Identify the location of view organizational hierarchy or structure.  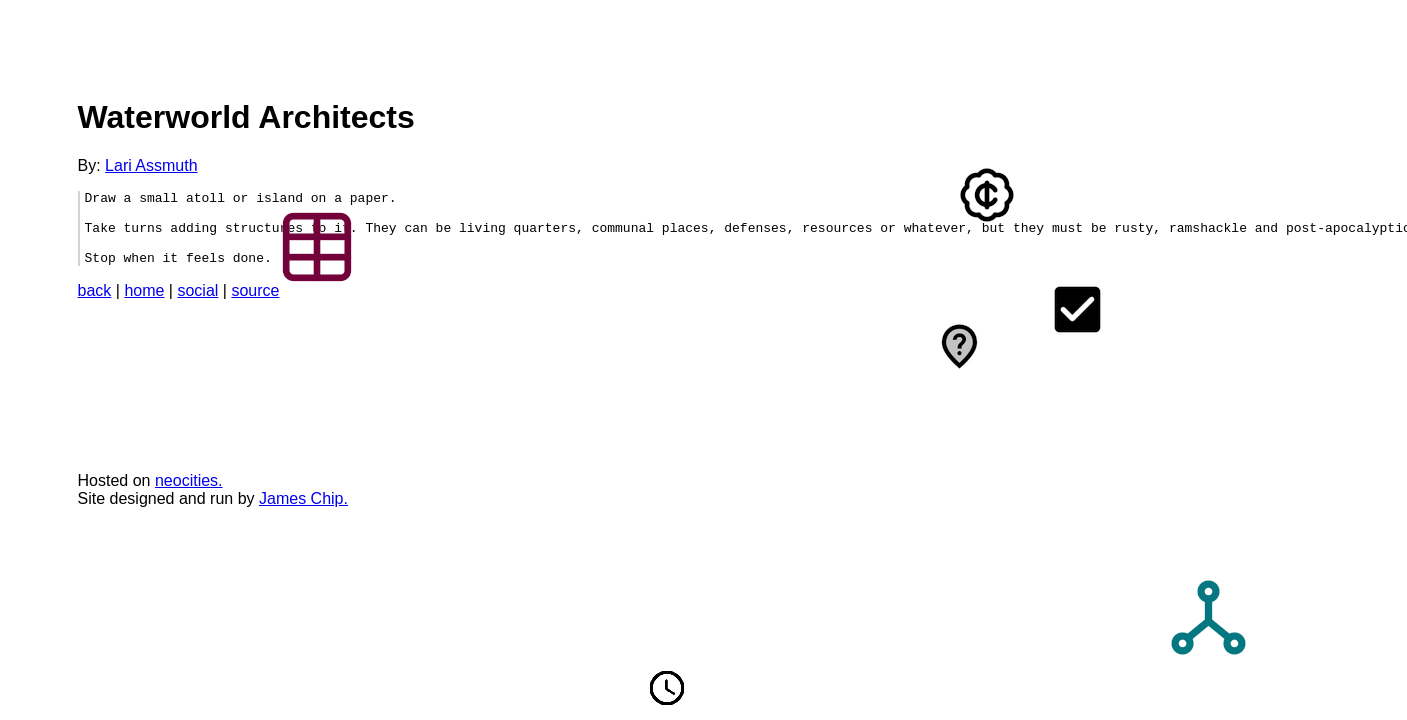
(1208, 617).